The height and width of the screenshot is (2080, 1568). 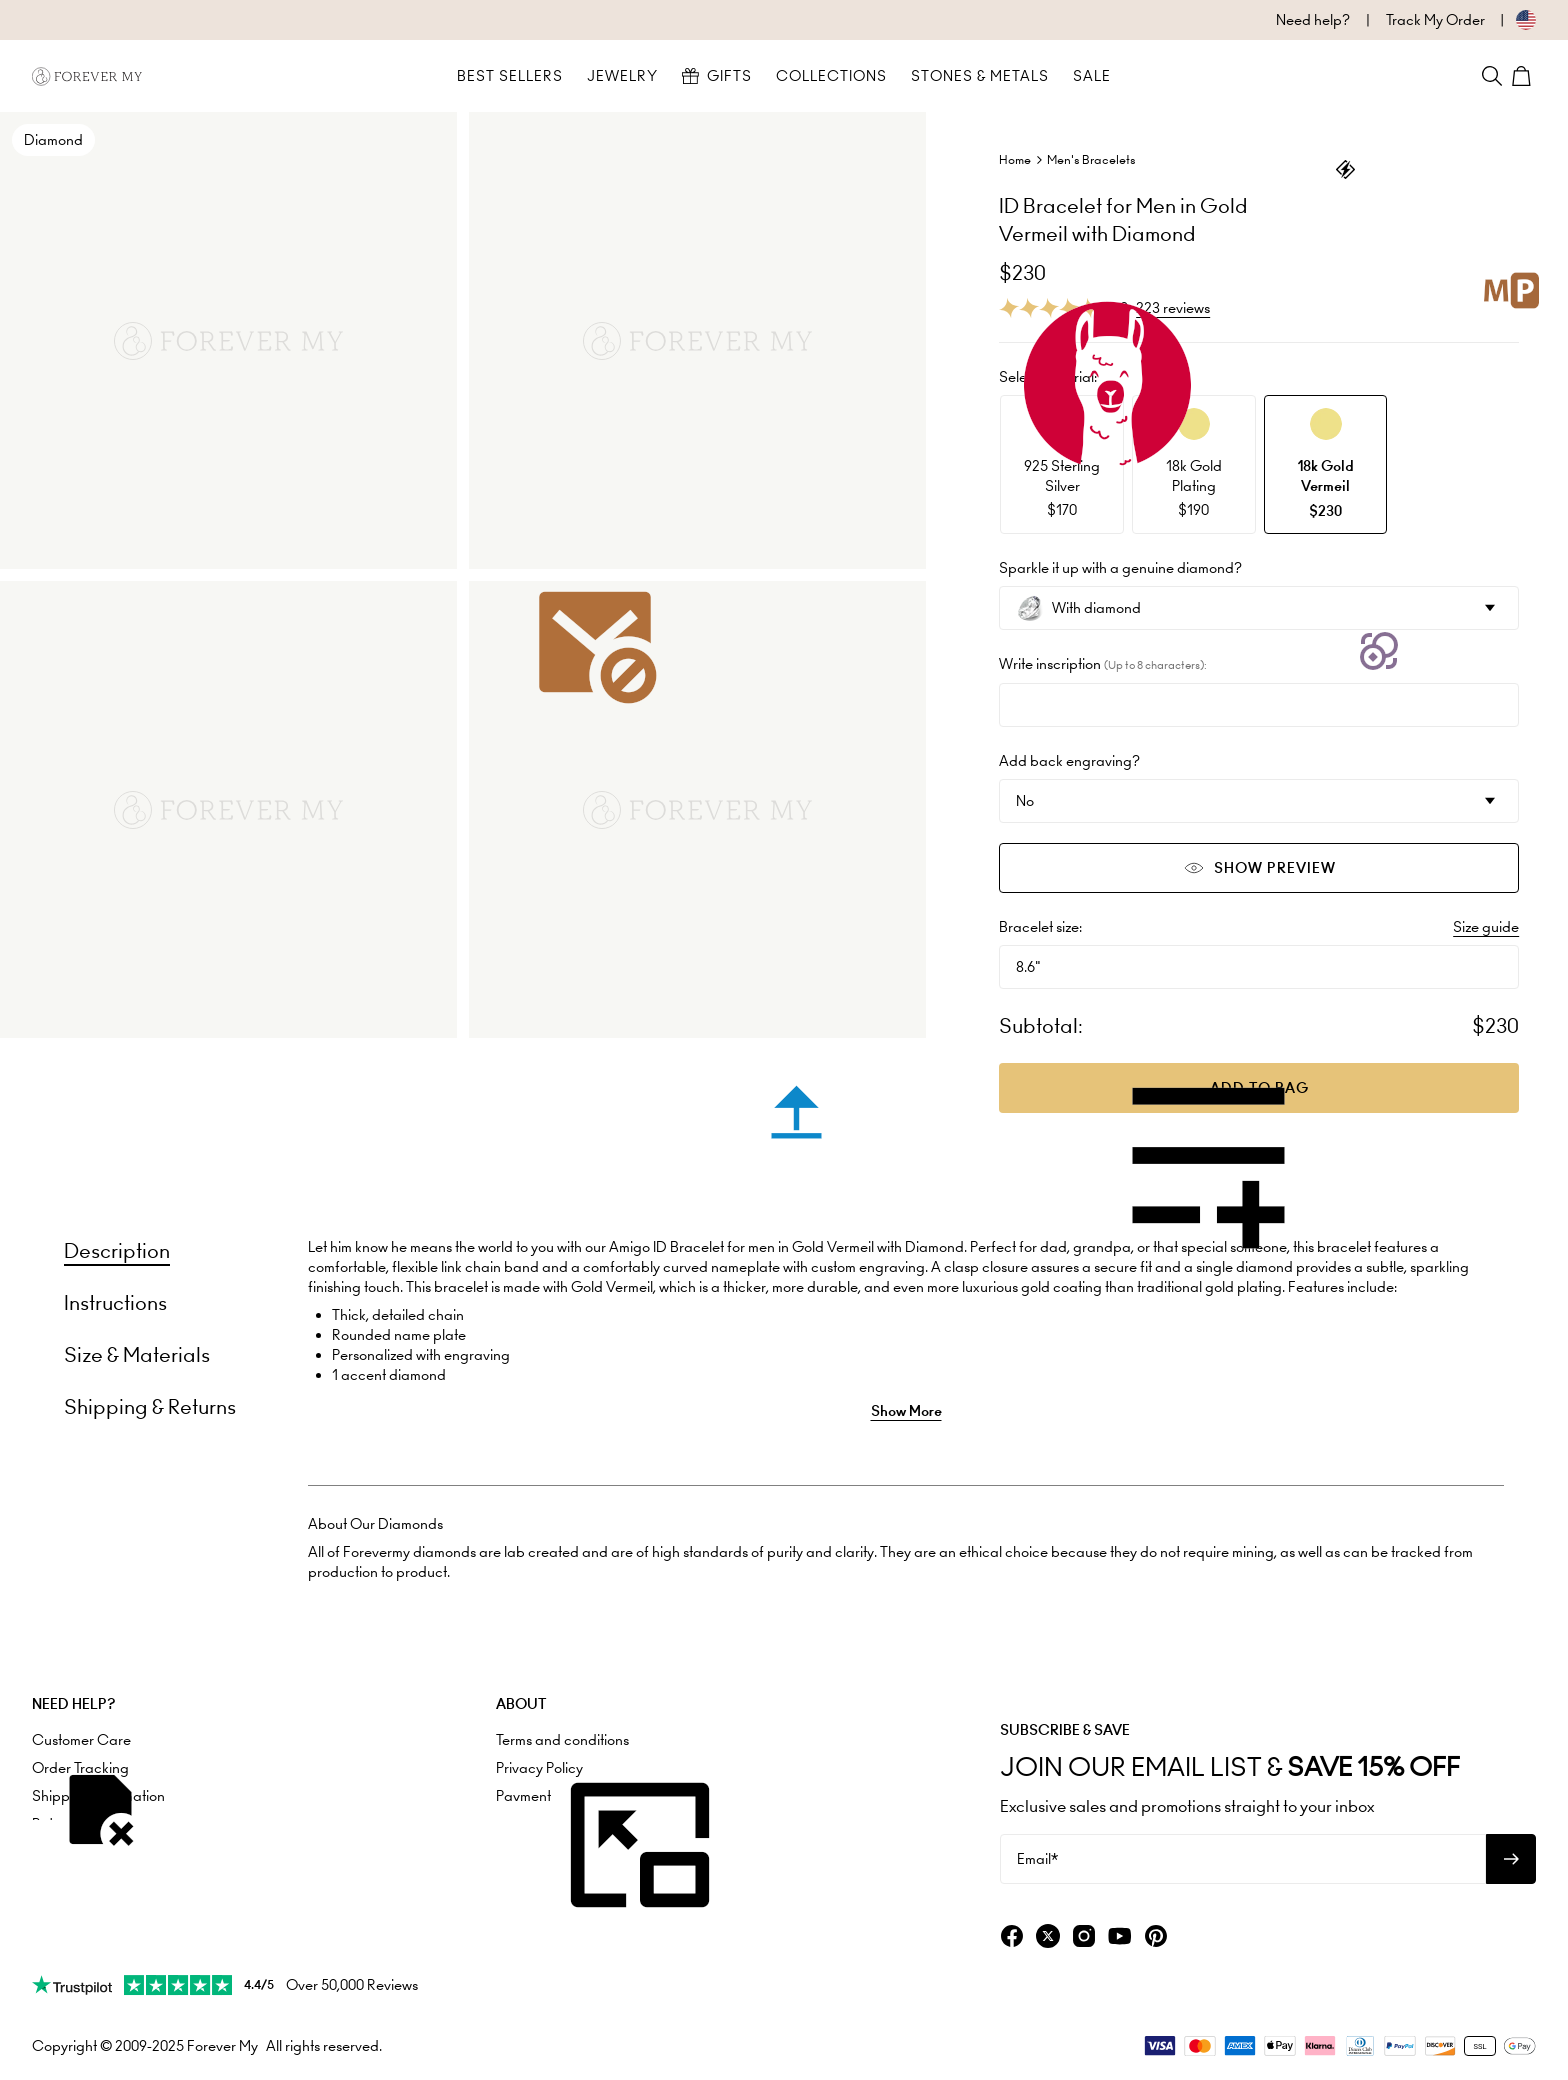 What do you see at coordinates (1208, 1155) in the screenshot?
I see `add a new menu item` at bounding box center [1208, 1155].